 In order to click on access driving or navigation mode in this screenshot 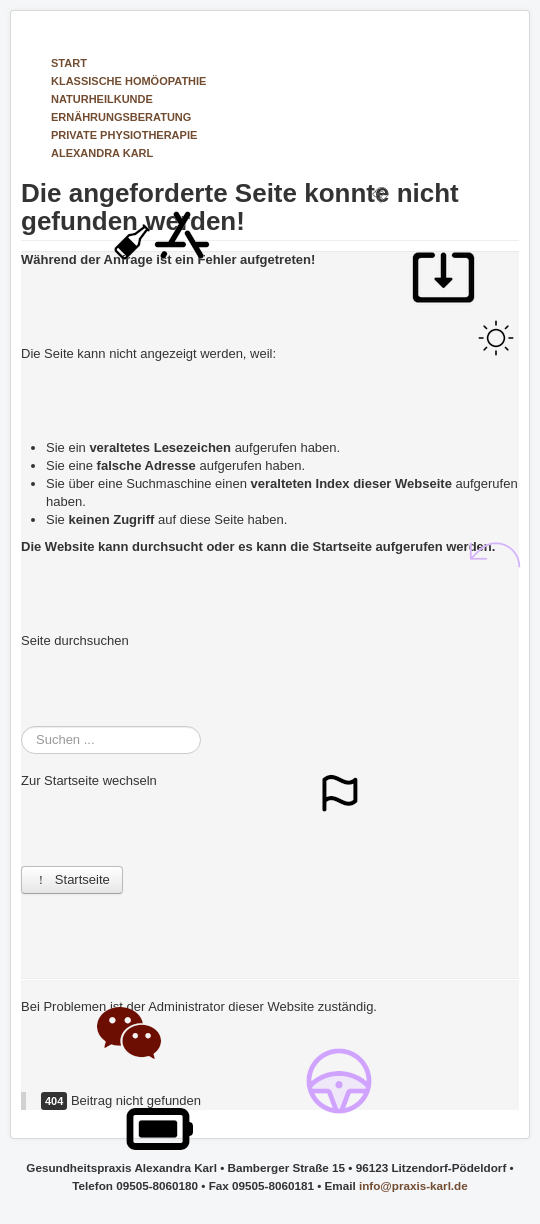, I will do `click(339, 1081)`.